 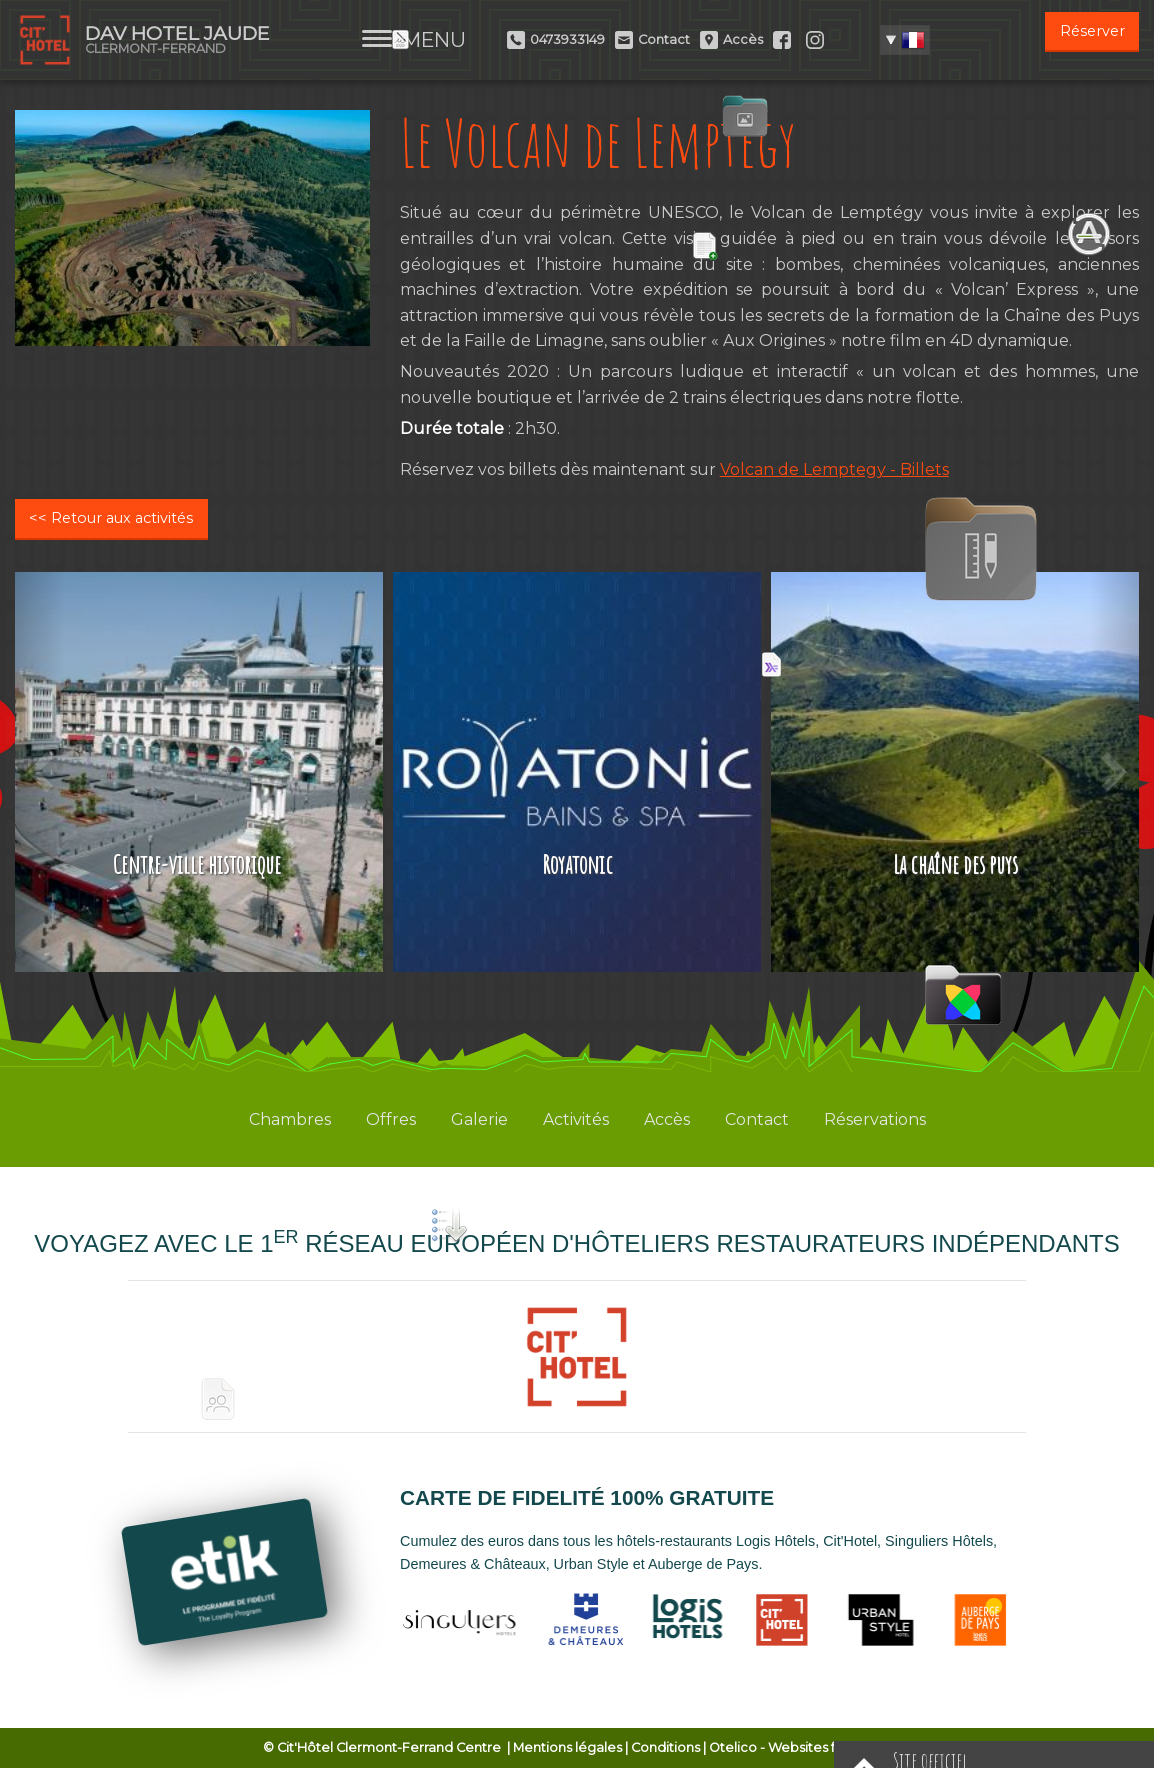 I want to click on a PGP signature file for verifying authenticity, so click(x=400, y=39).